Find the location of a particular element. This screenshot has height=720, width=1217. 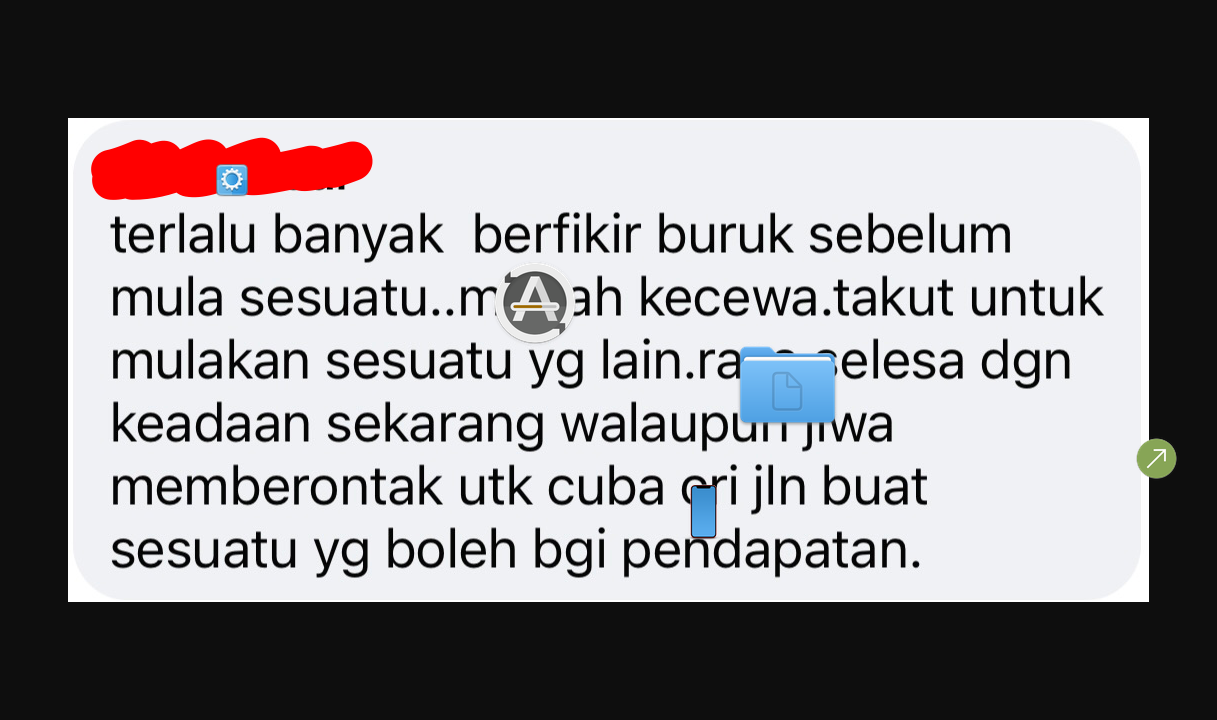

iPhone 12 mini device icon is located at coordinates (703, 512).